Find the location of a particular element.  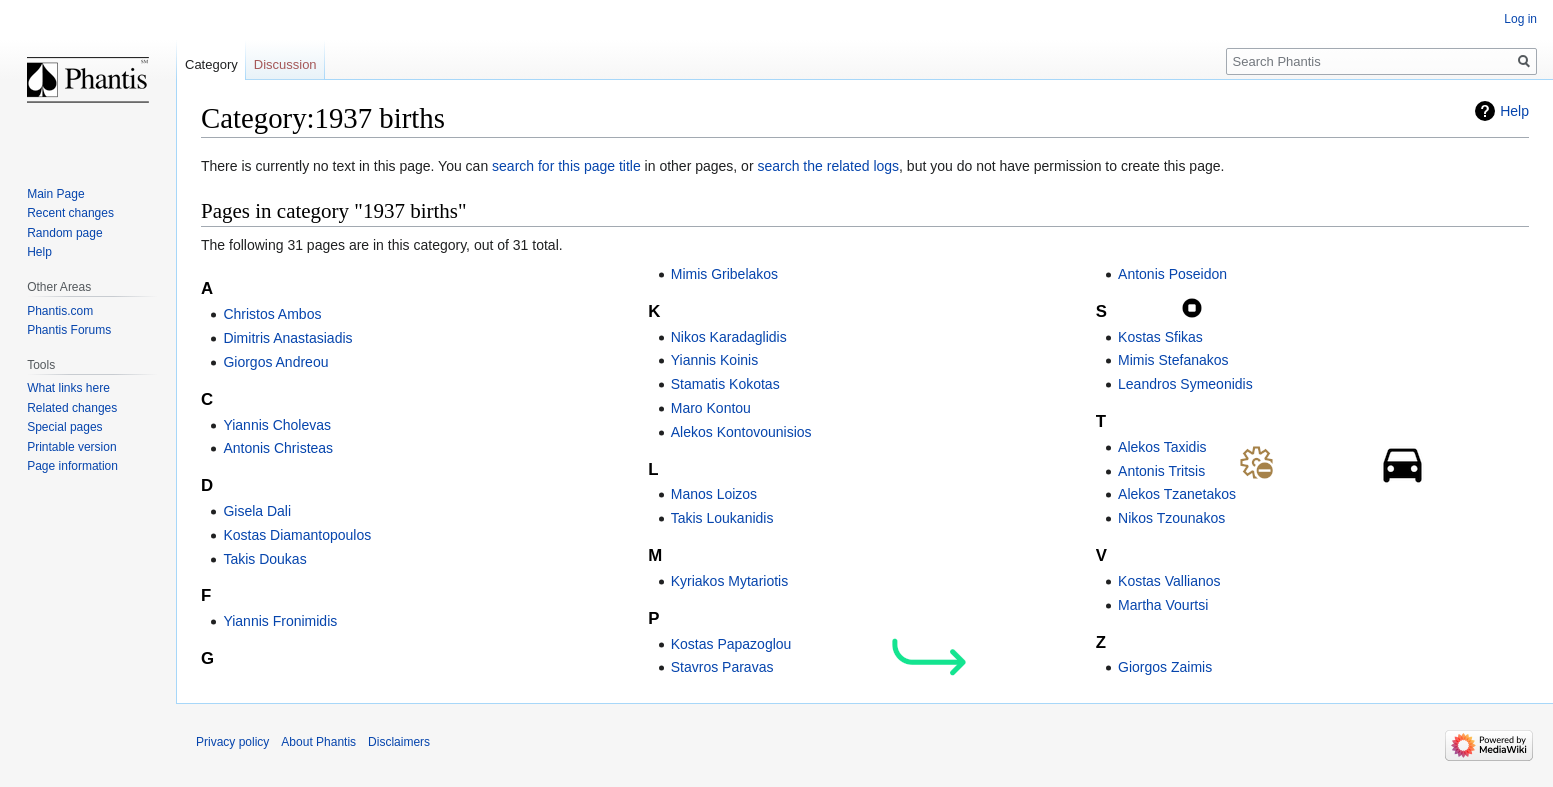

estimated time of arrival for your ride is located at coordinates (1402, 465).